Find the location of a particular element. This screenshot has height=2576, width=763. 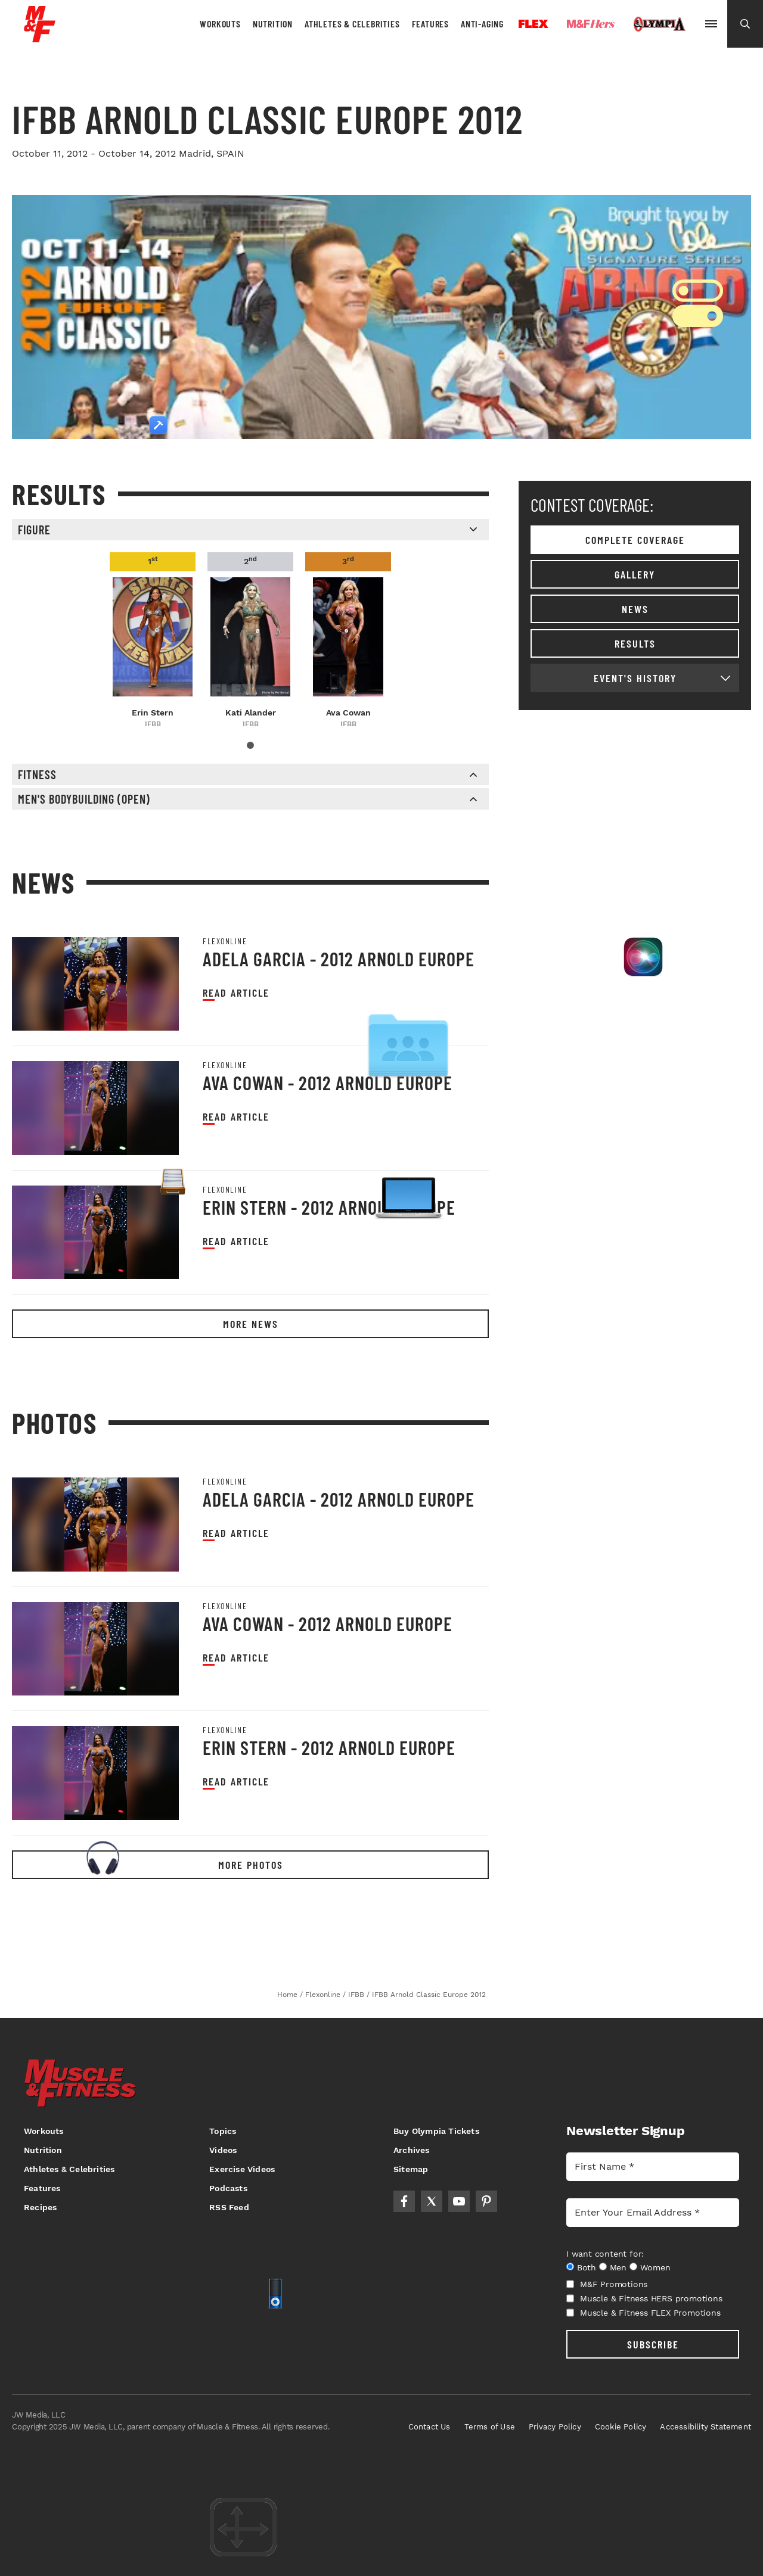

indicates this macbook pro in system preferences is located at coordinates (408, 1194).